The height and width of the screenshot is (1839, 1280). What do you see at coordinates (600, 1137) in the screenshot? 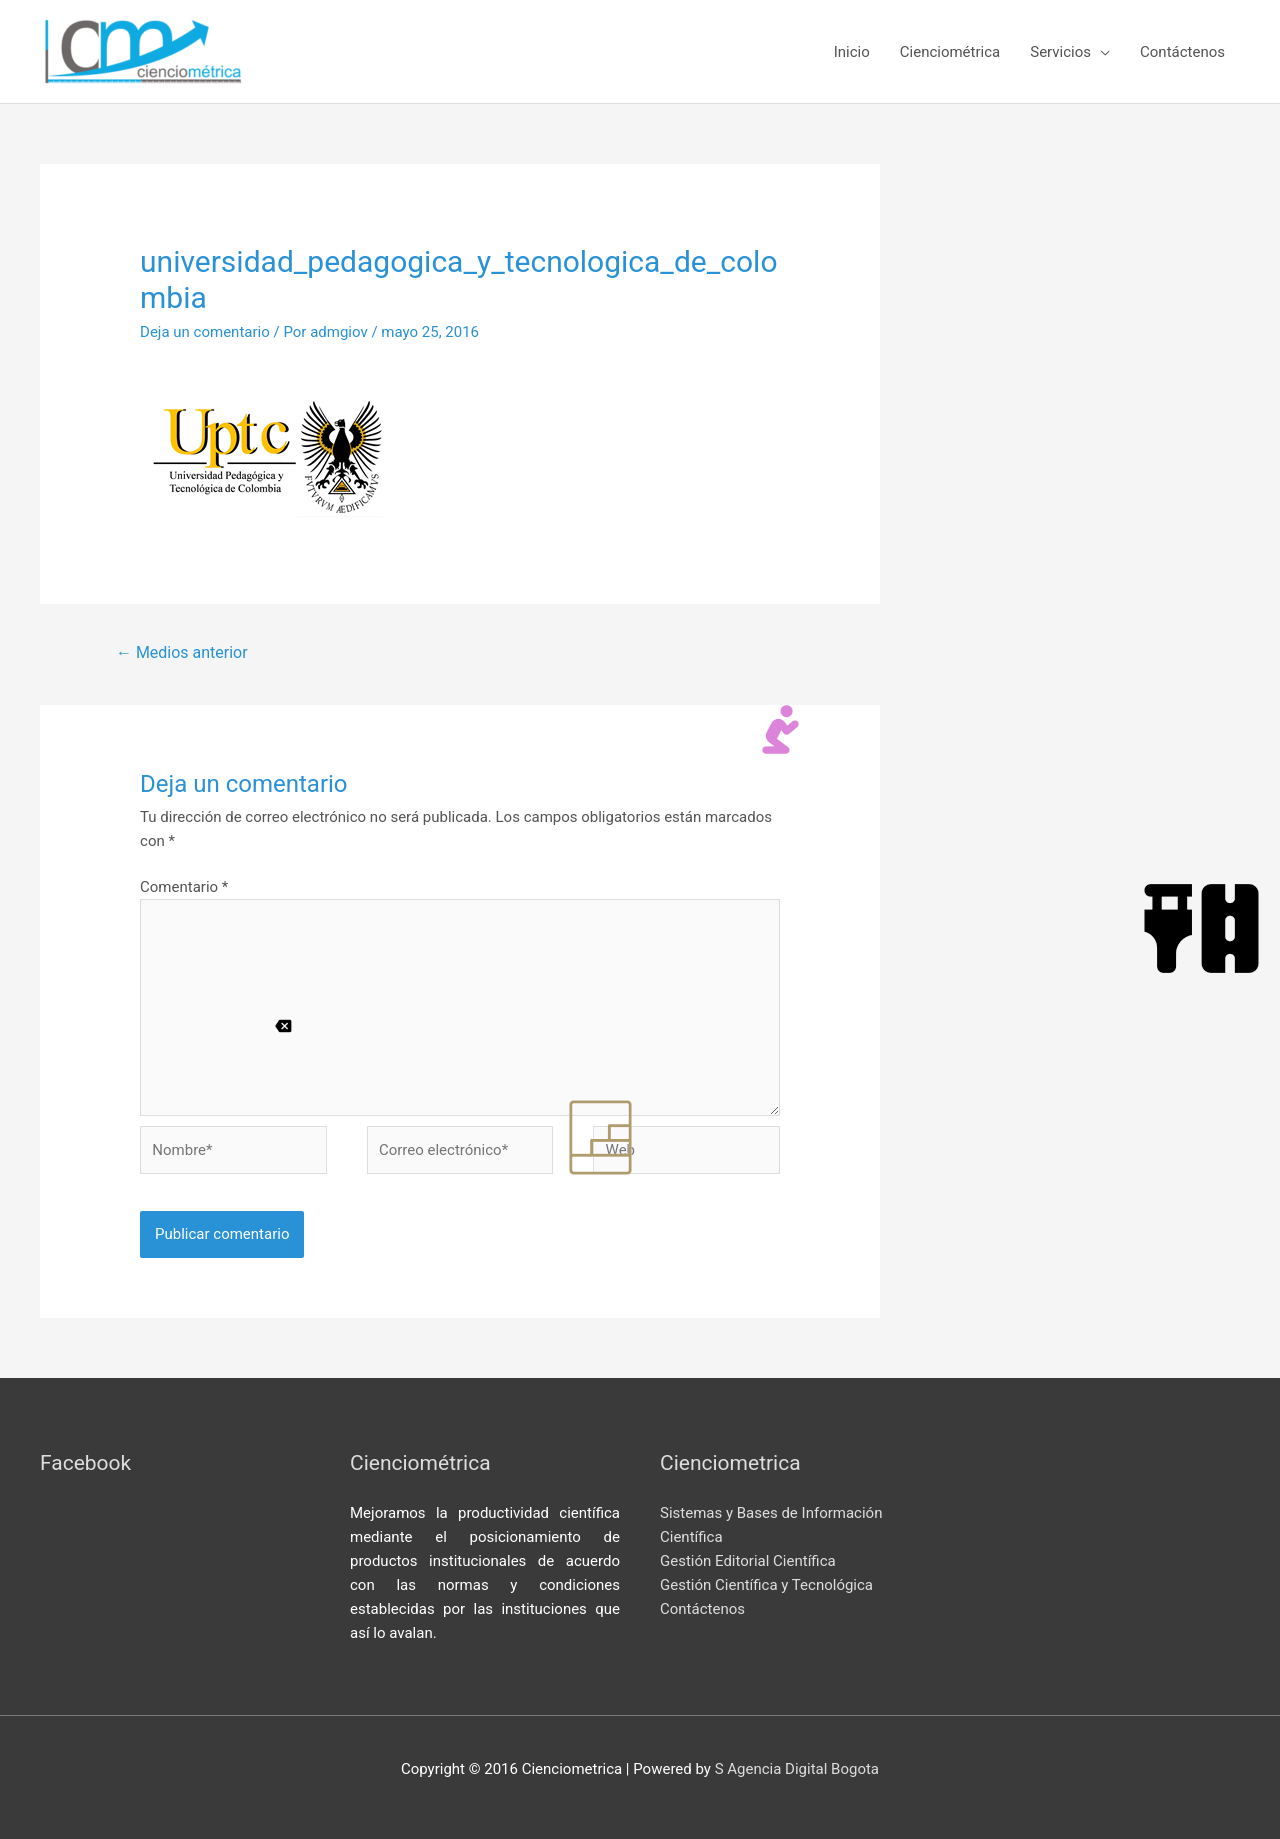
I see `access stairway or floor navigation` at bounding box center [600, 1137].